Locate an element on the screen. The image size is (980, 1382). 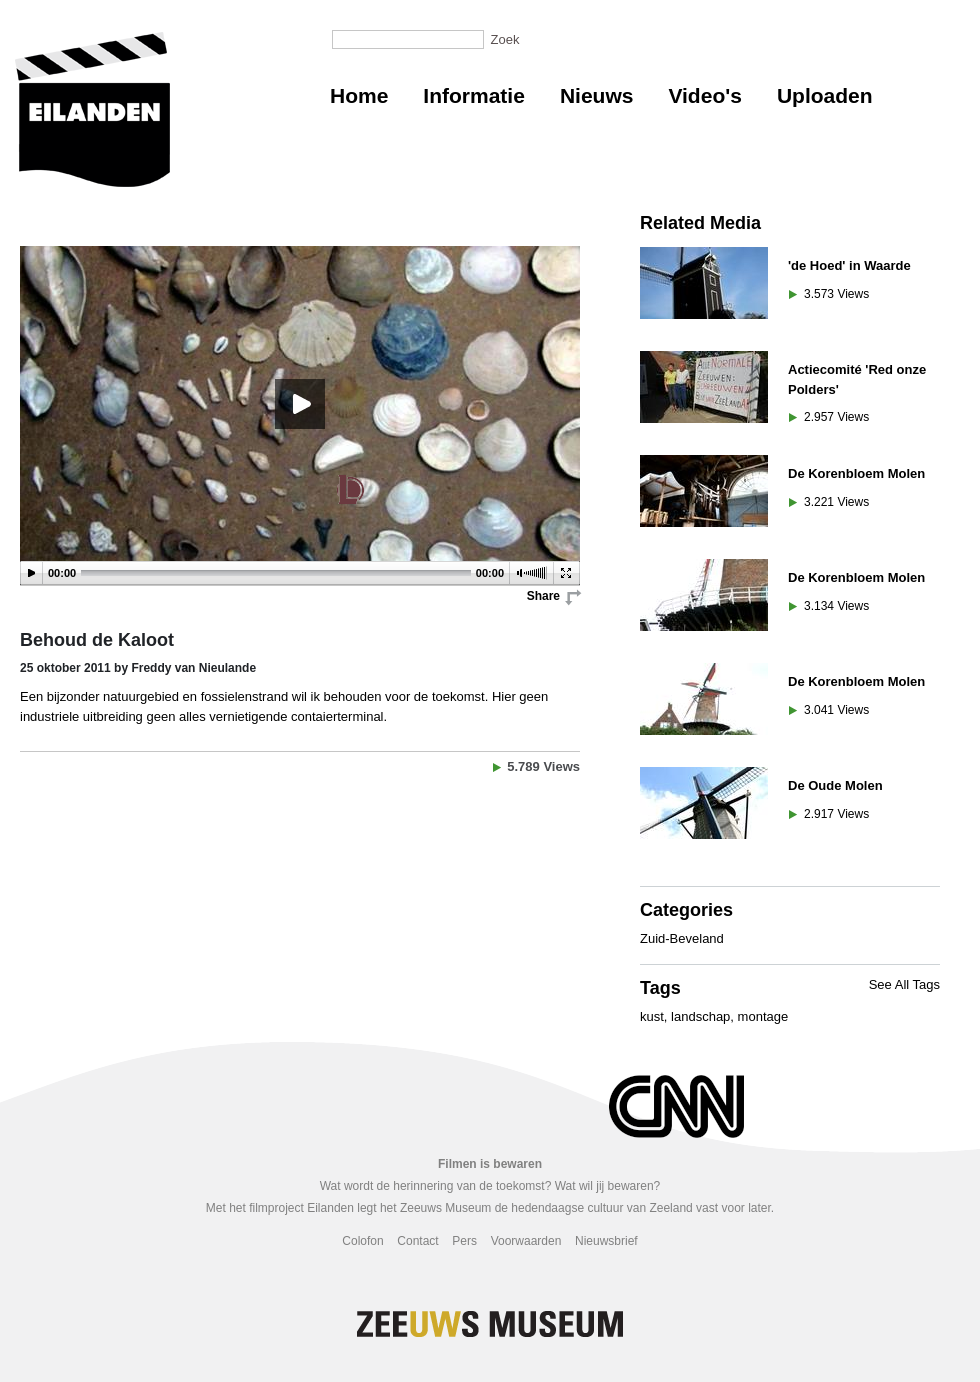
launch League of Legends is located at coordinates (350, 489).